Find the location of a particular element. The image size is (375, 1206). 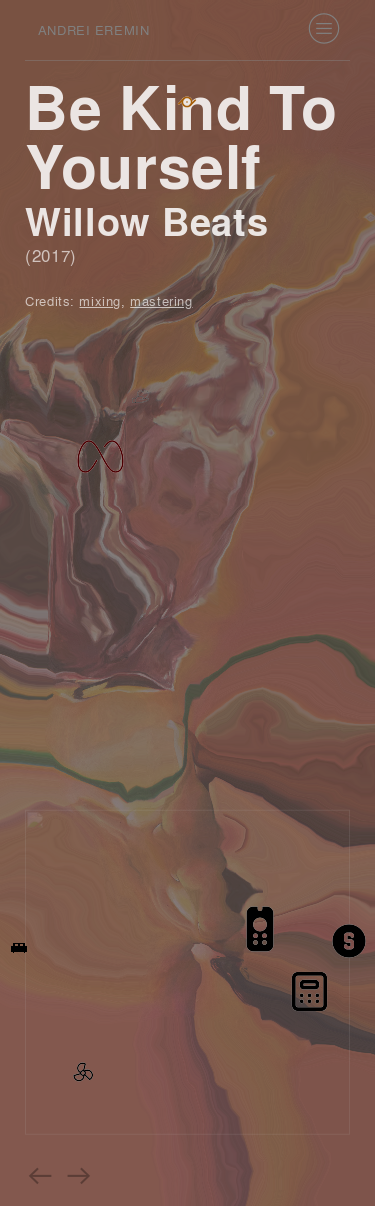

Meta company logo is located at coordinates (100, 456).